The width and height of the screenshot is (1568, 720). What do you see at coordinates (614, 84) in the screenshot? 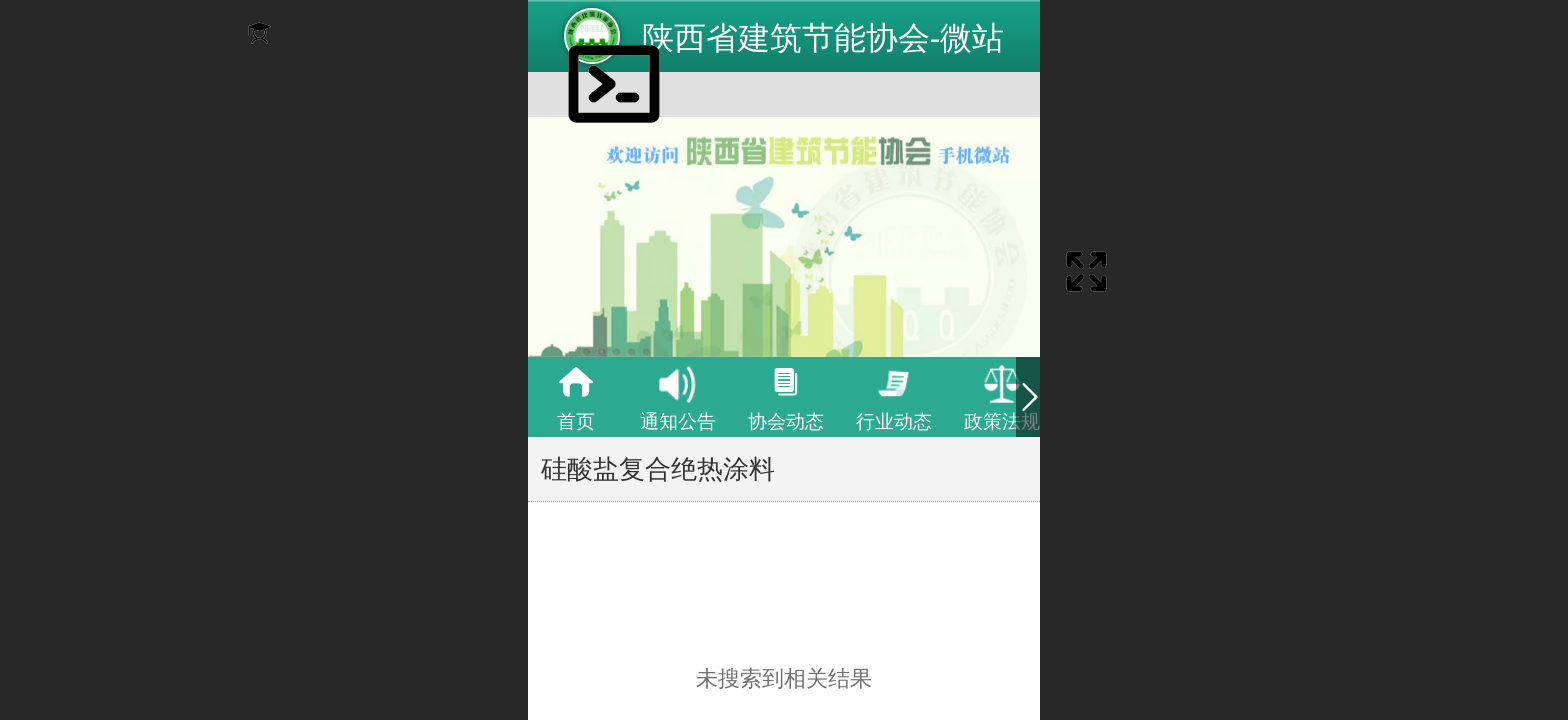
I see `open the command line terminal` at bounding box center [614, 84].